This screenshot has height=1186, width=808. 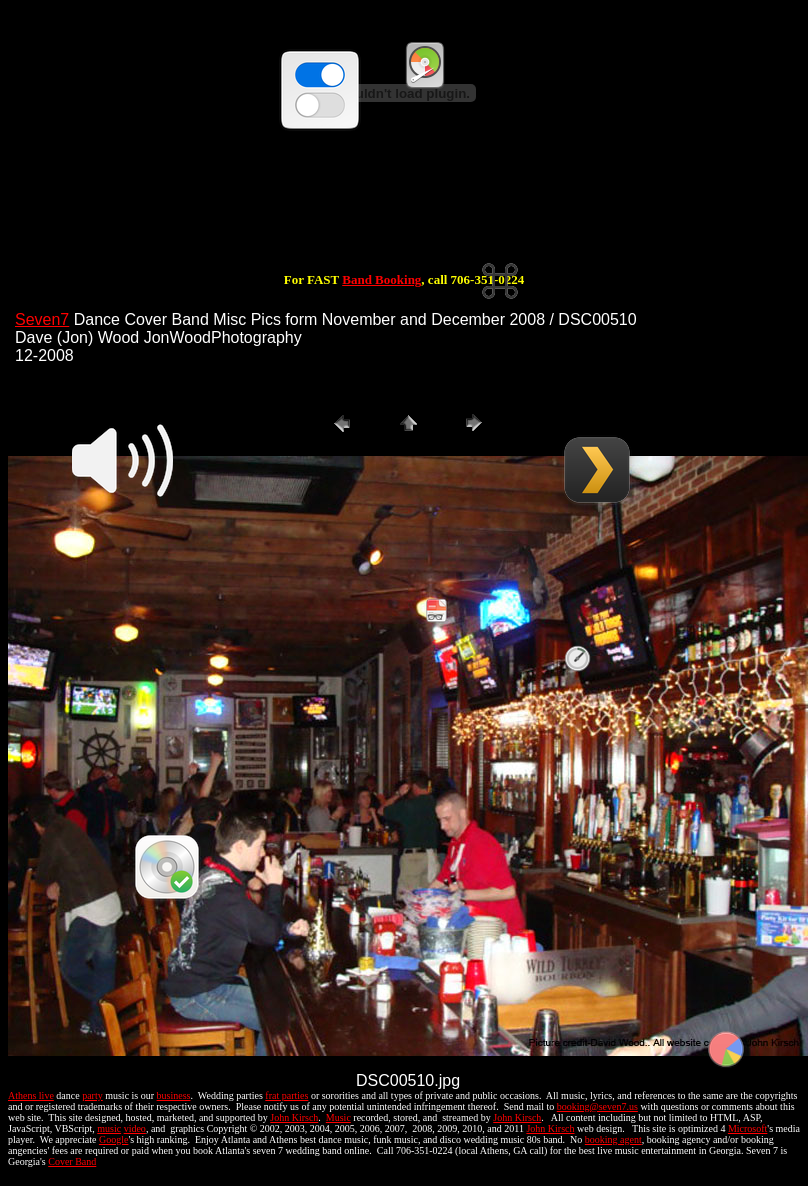 I want to click on indicates volume is set to high, so click(x=122, y=460).